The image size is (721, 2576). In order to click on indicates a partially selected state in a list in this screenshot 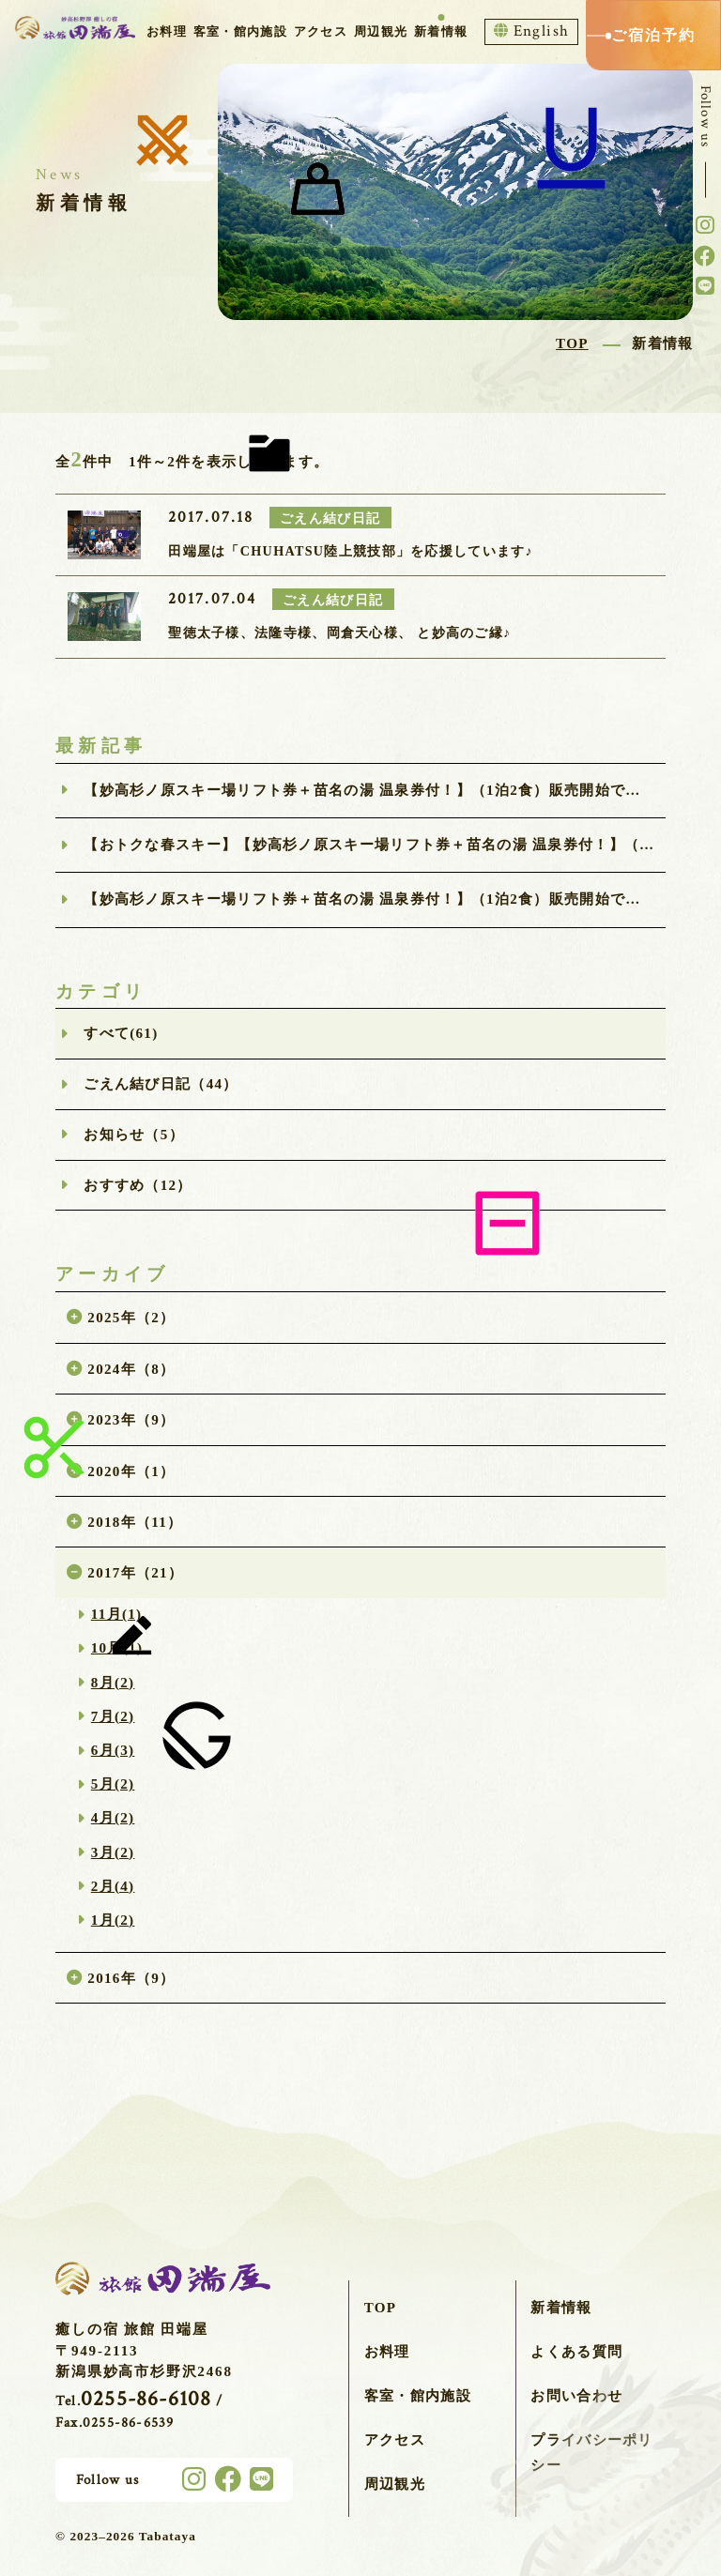, I will do `click(507, 1223)`.